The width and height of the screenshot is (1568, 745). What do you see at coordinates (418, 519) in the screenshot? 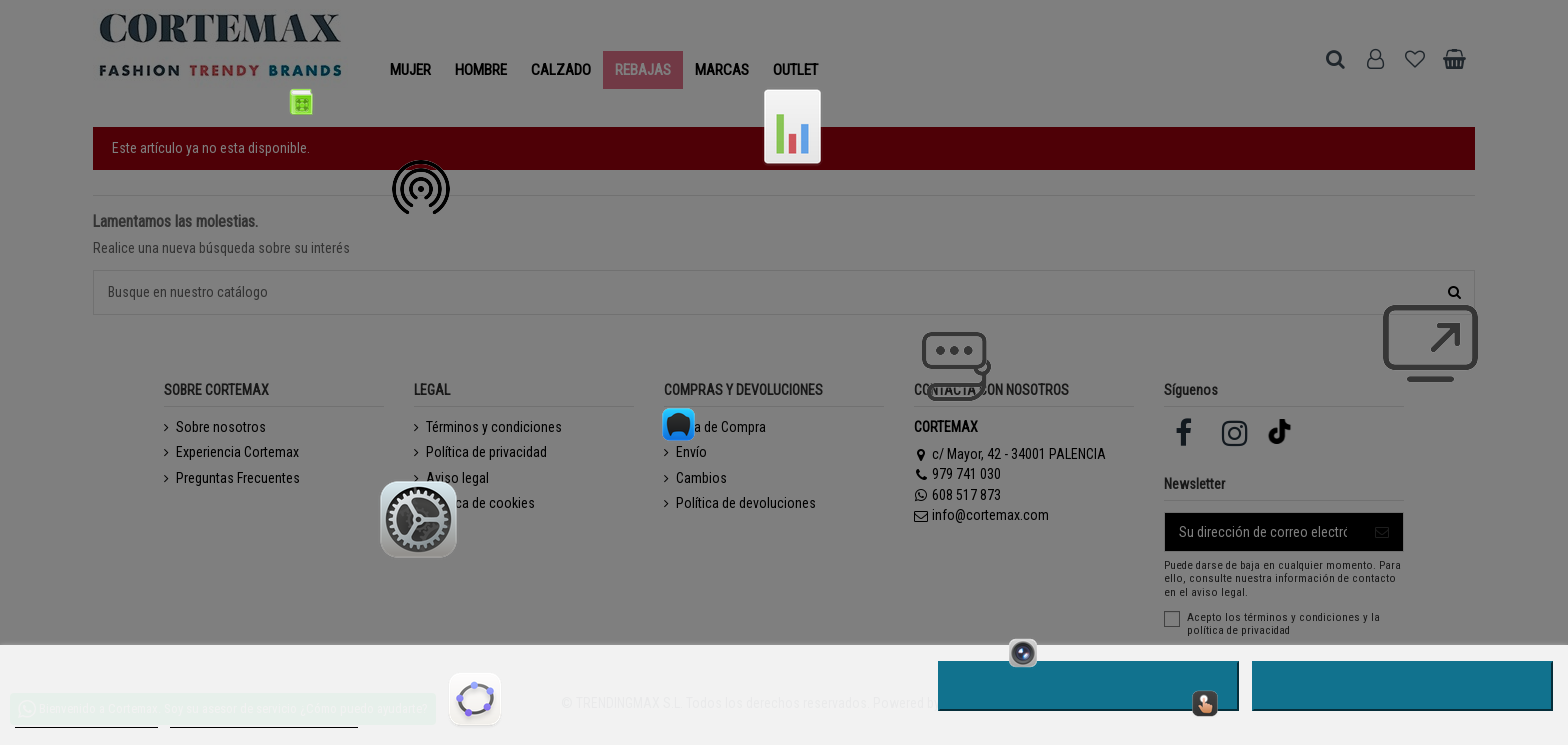
I see `open system preferences or settings` at bounding box center [418, 519].